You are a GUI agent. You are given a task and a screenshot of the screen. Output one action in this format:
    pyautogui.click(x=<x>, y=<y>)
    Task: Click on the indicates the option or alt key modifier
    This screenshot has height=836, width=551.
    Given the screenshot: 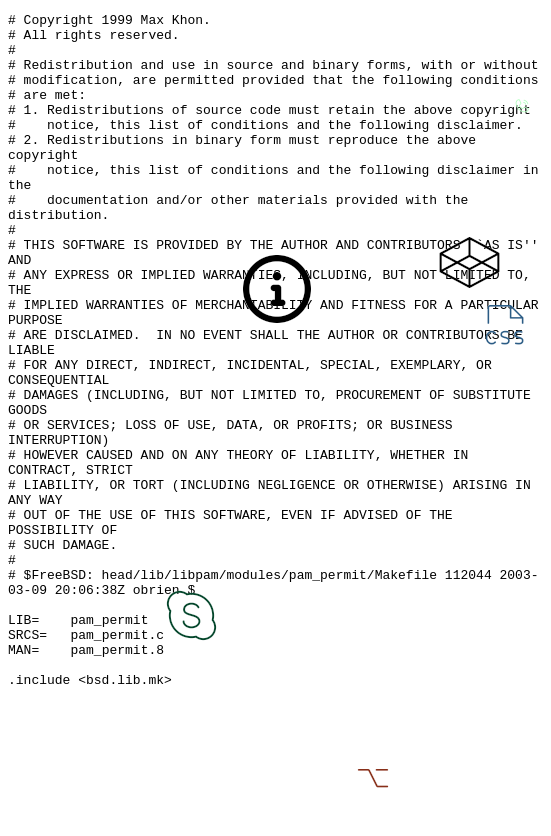 What is the action you would take?
    pyautogui.click(x=373, y=777)
    